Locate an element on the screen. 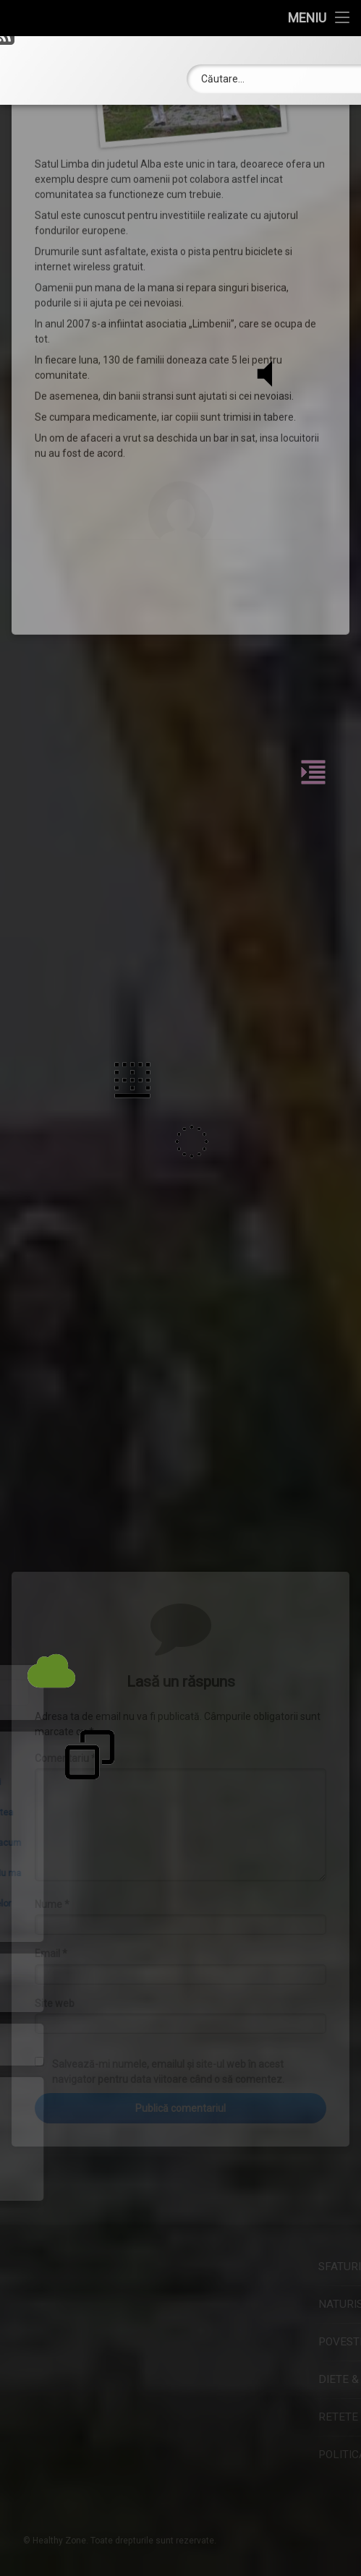 The image size is (361, 2576). cloud storage or sync status is located at coordinates (51, 1671).